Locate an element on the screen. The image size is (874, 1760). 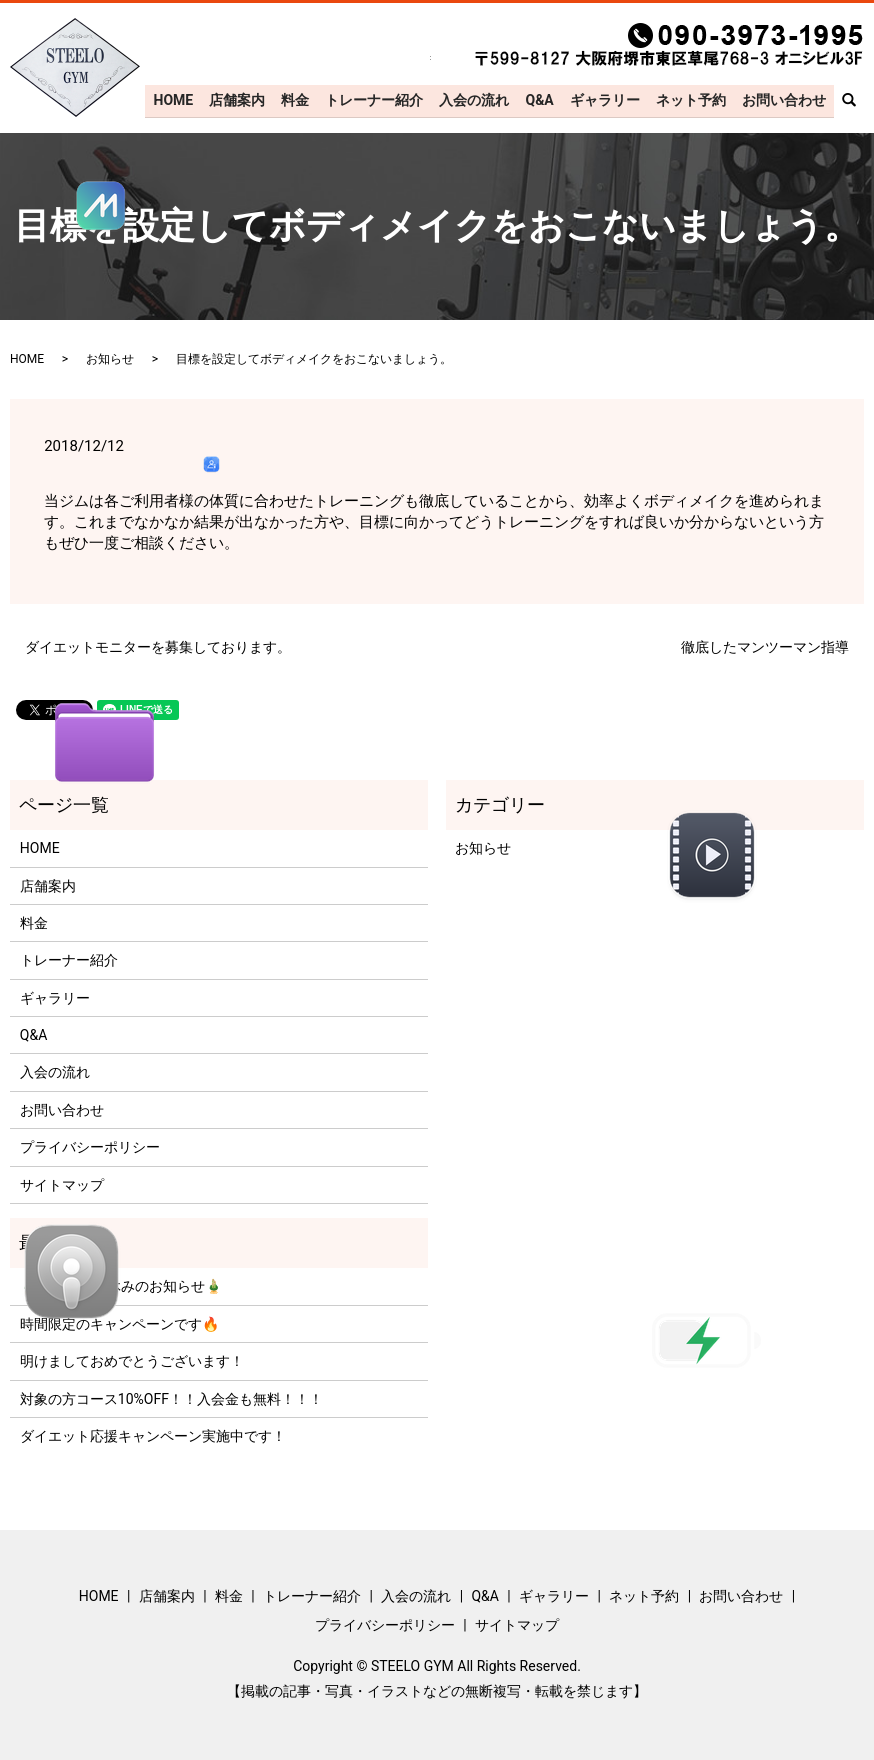
open the Podcasts app is located at coordinates (71, 1271).